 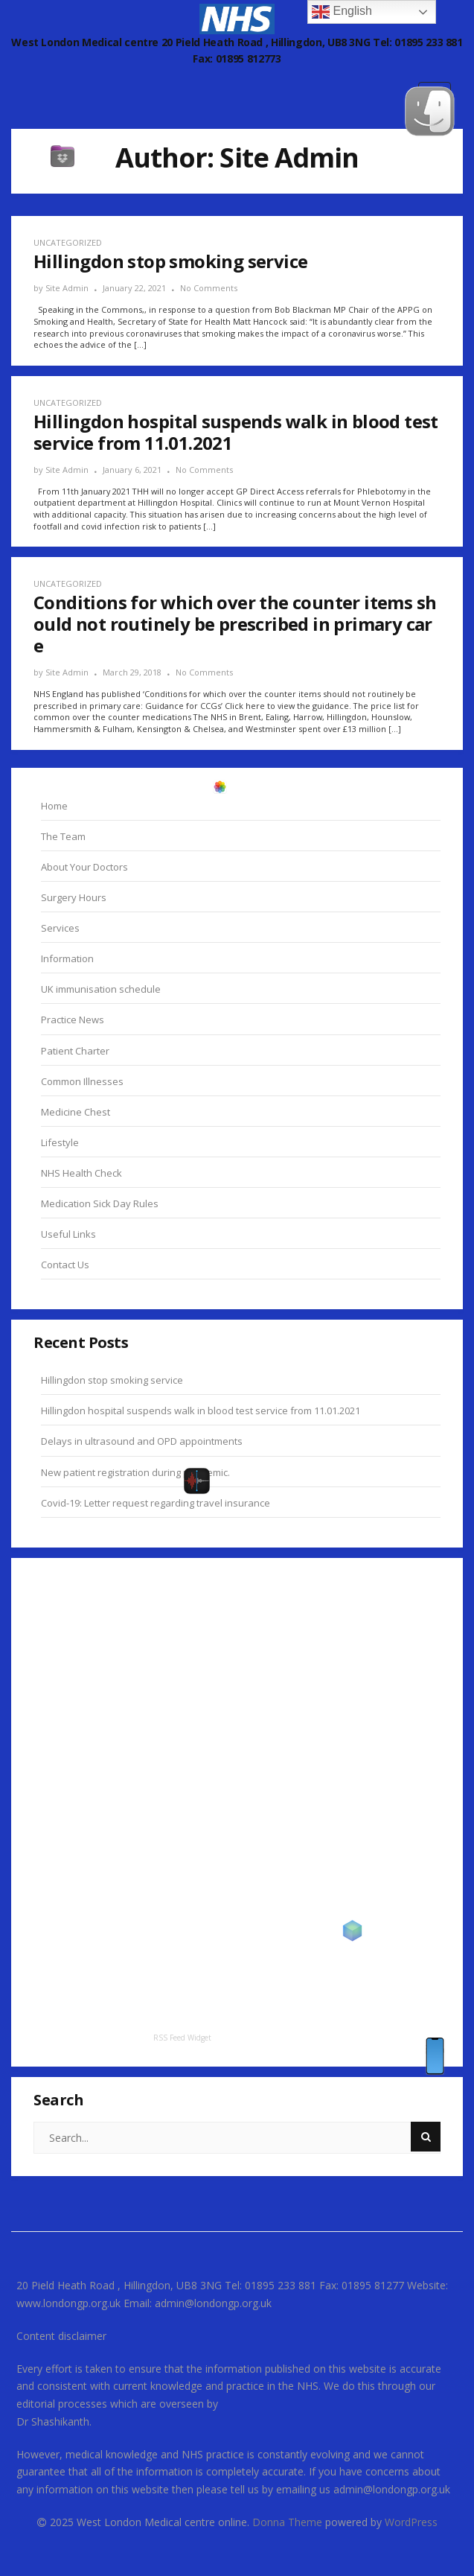 I want to click on access 3D object library in iMovie, so click(x=352, y=1930).